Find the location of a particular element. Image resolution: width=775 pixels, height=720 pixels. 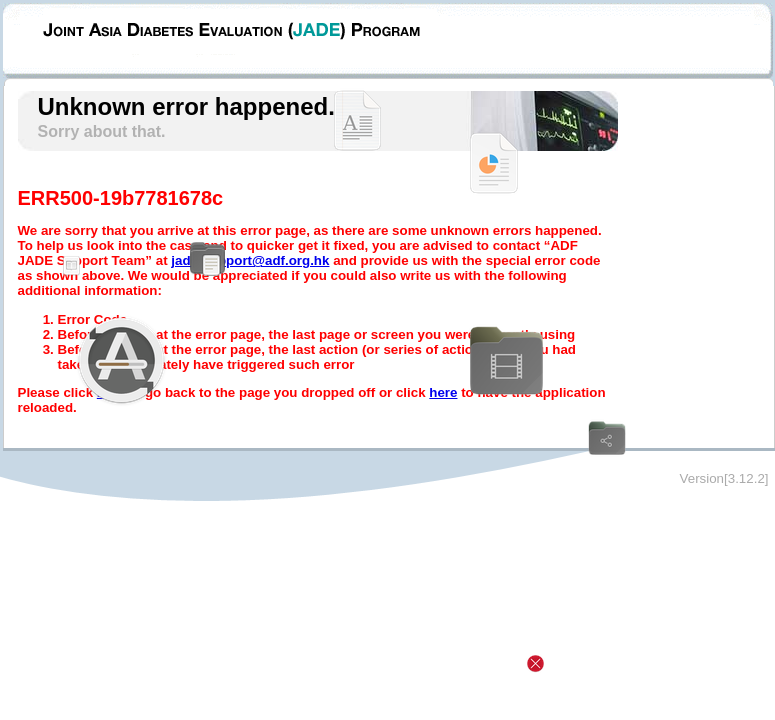

open your videos folder is located at coordinates (506, 360).